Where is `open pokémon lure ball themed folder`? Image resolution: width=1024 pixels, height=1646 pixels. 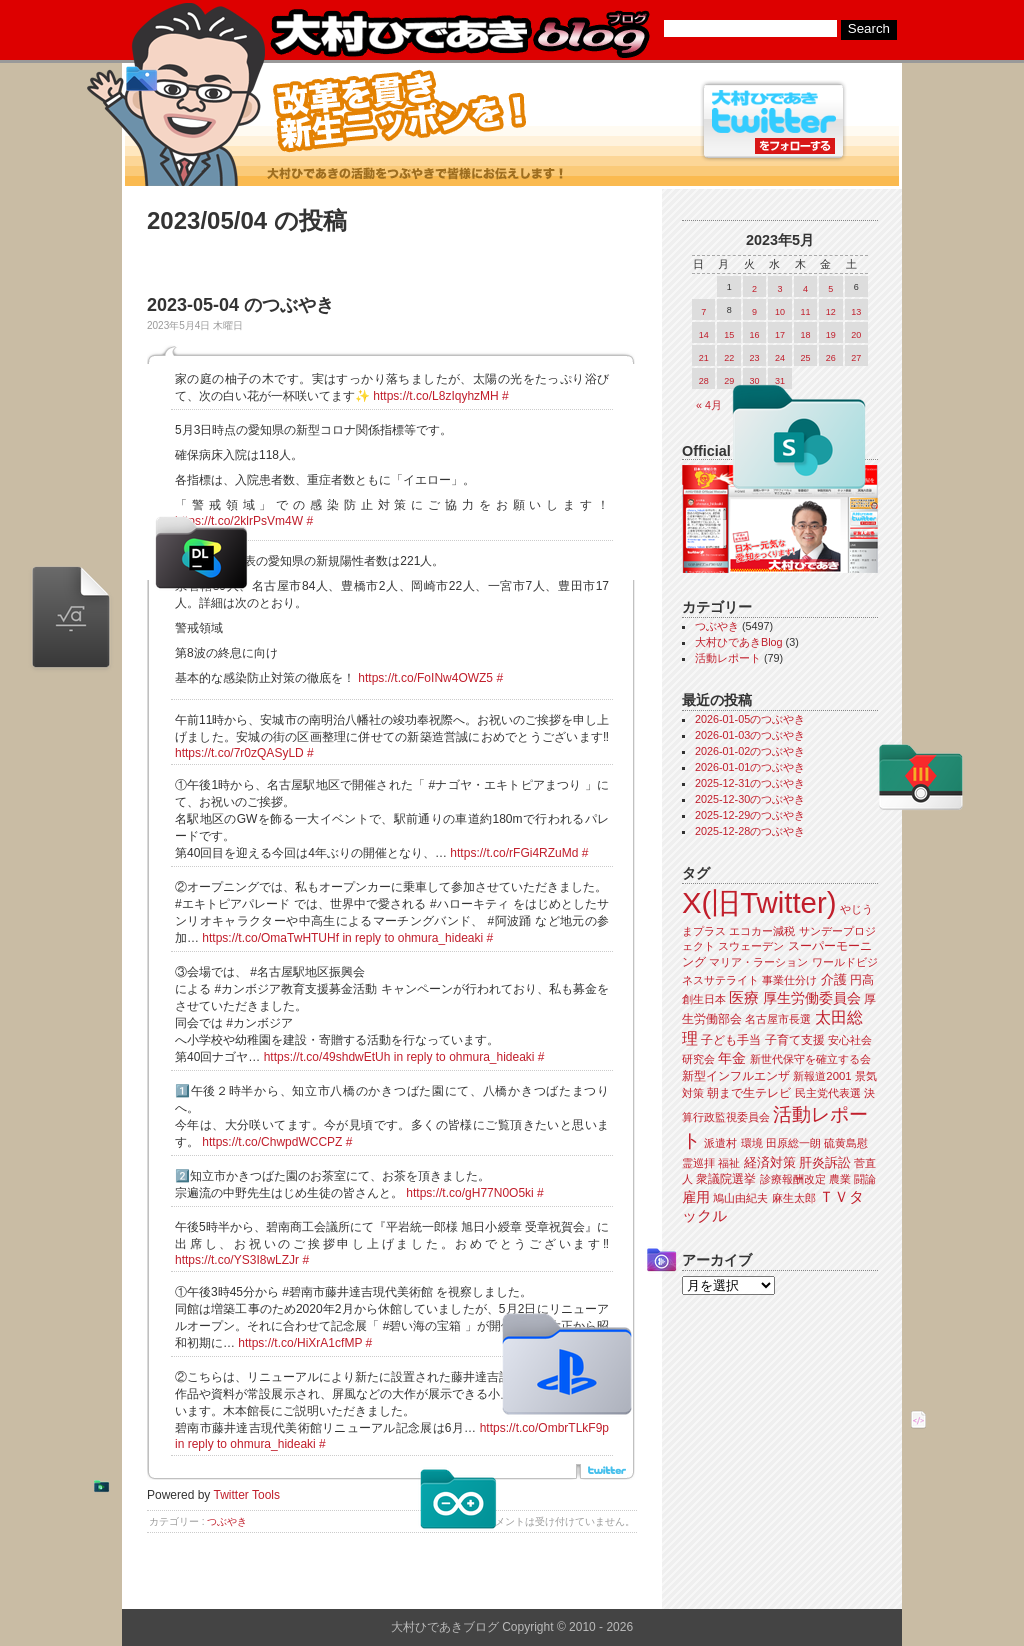 open pokémon lure ball themed folder is located at coordinates (920, 779).